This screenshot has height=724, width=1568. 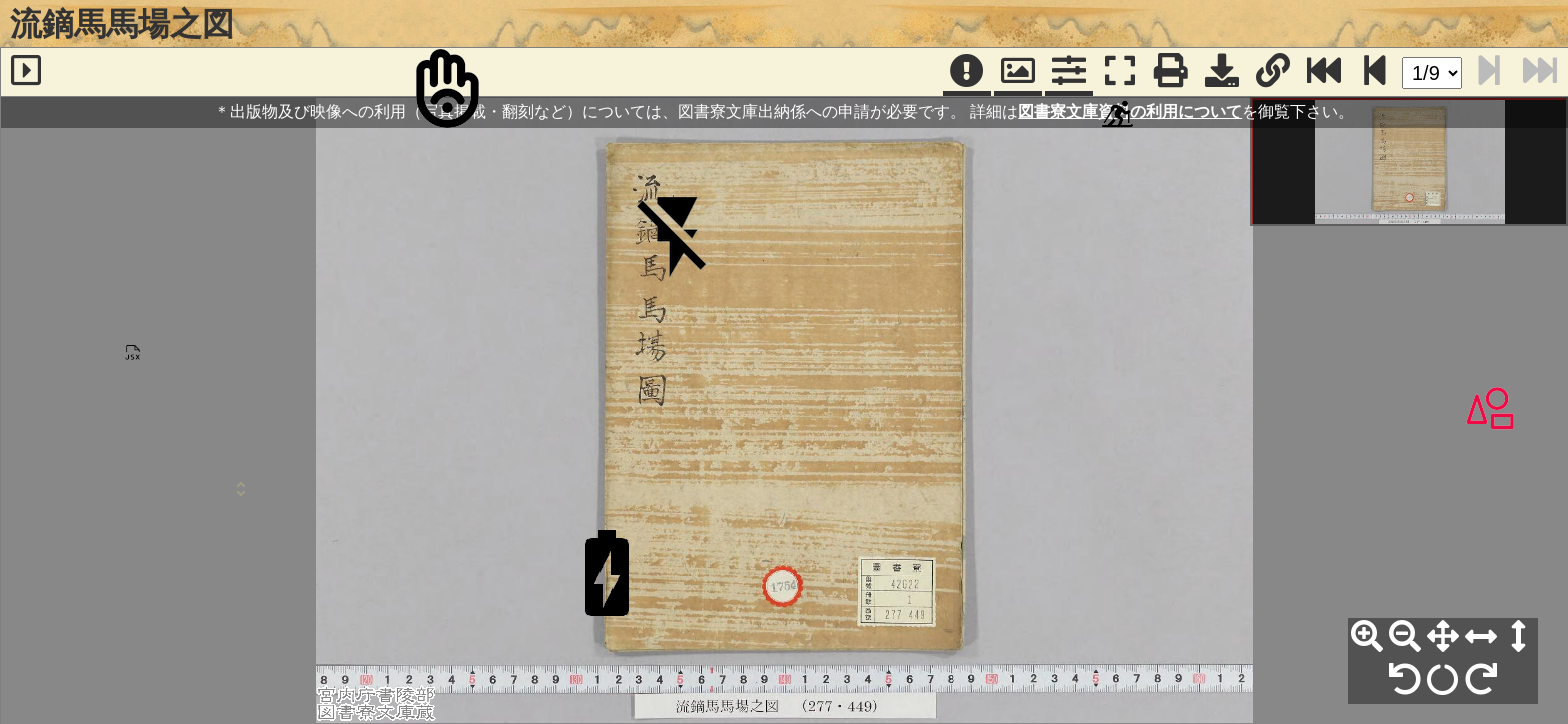 I want to click on indicates battery is fully charged while connected to power, so click(x=607, y=573).